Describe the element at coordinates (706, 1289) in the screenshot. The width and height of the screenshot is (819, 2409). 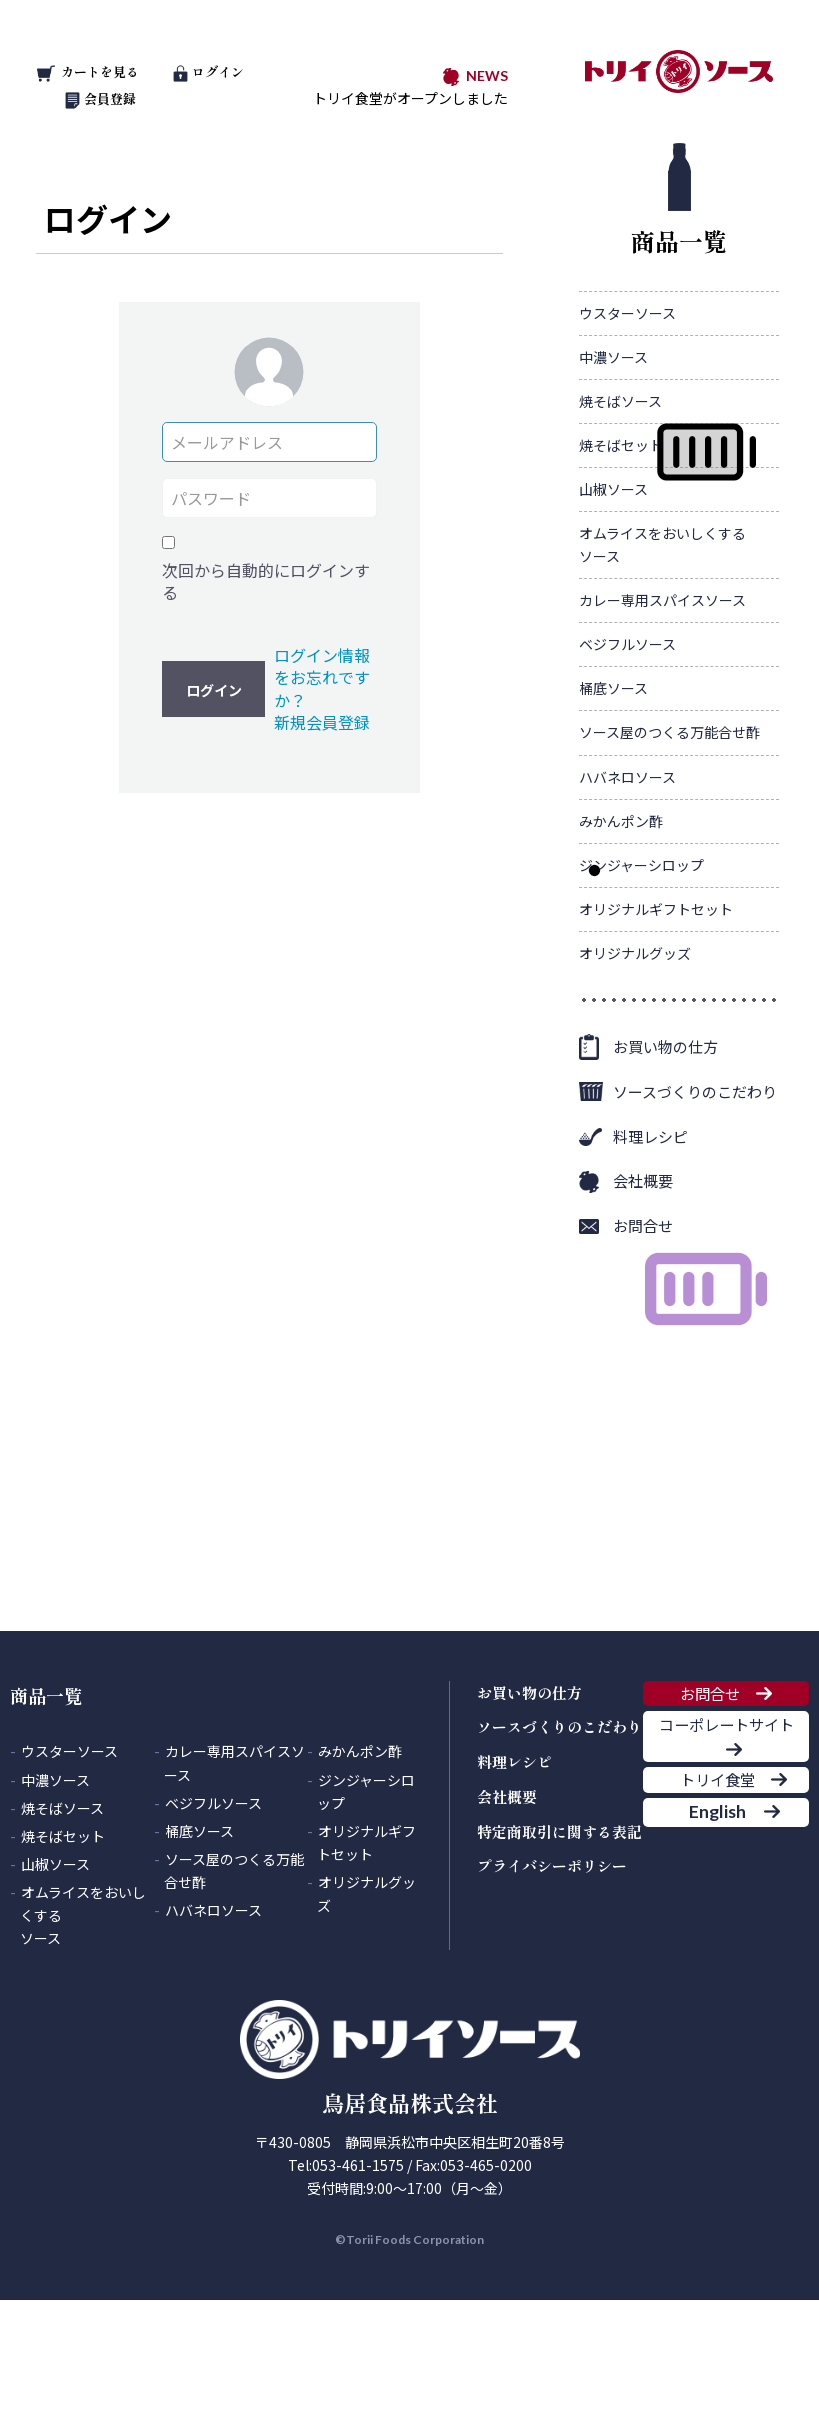
I see `indicates high battery level` at that location.